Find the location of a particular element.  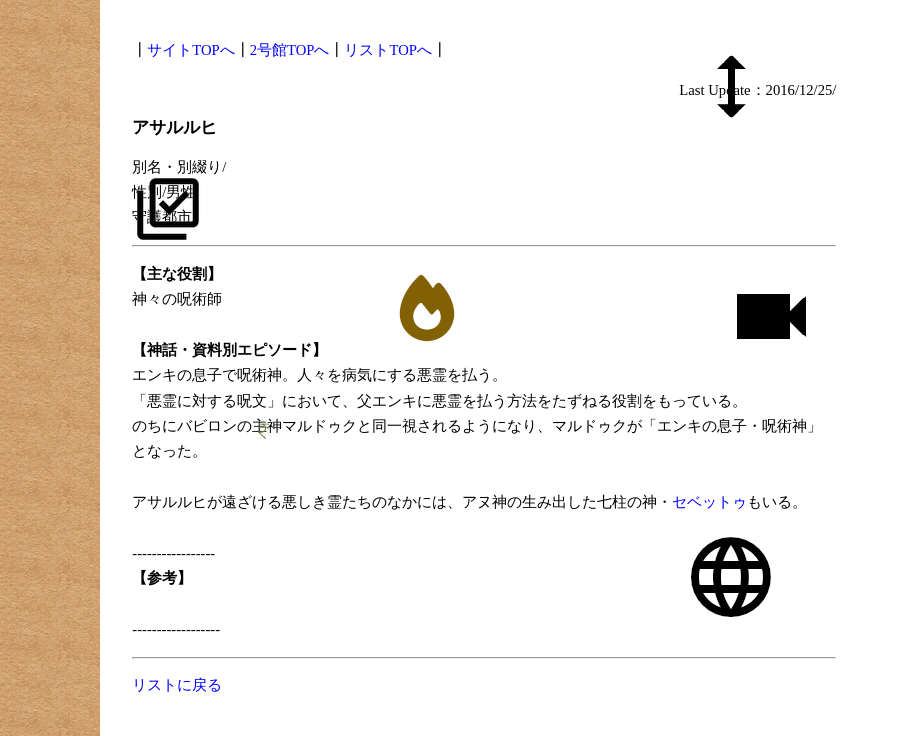

start a video call is located at coordinates (771, 316).